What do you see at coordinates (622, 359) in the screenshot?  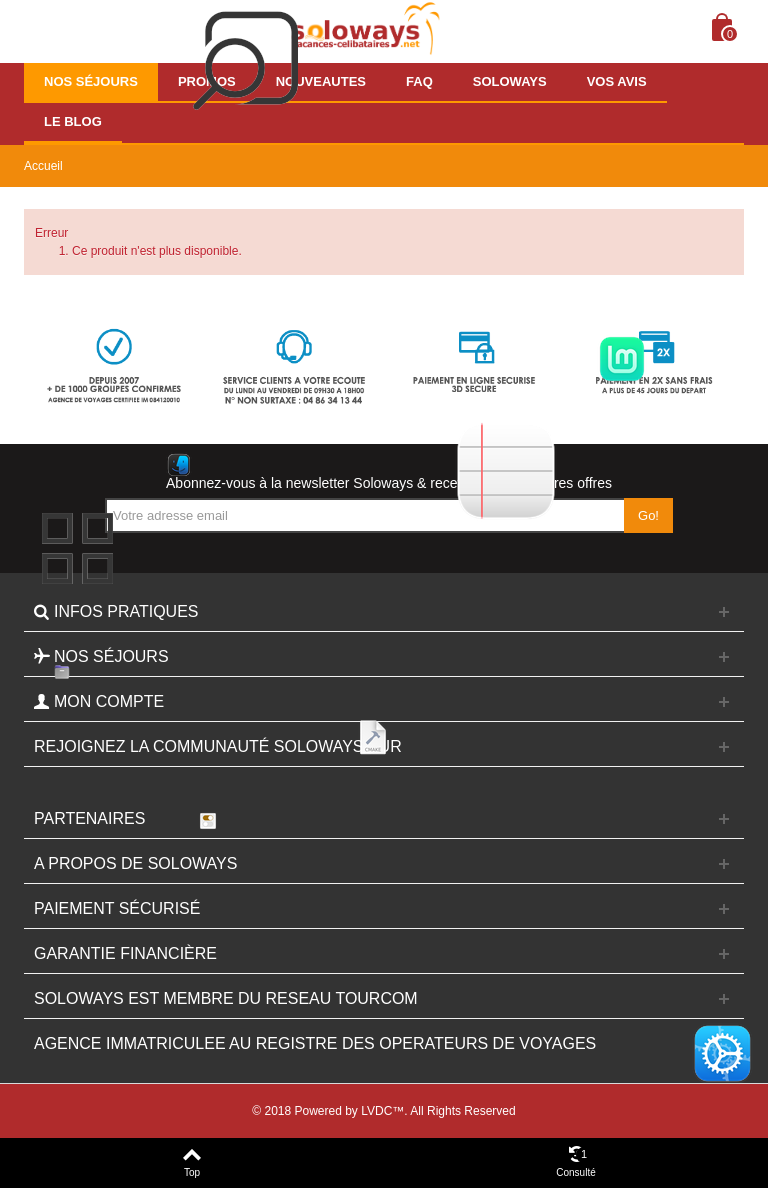 I see `open linux mint welcome screen` at bounding box center [622, 359].